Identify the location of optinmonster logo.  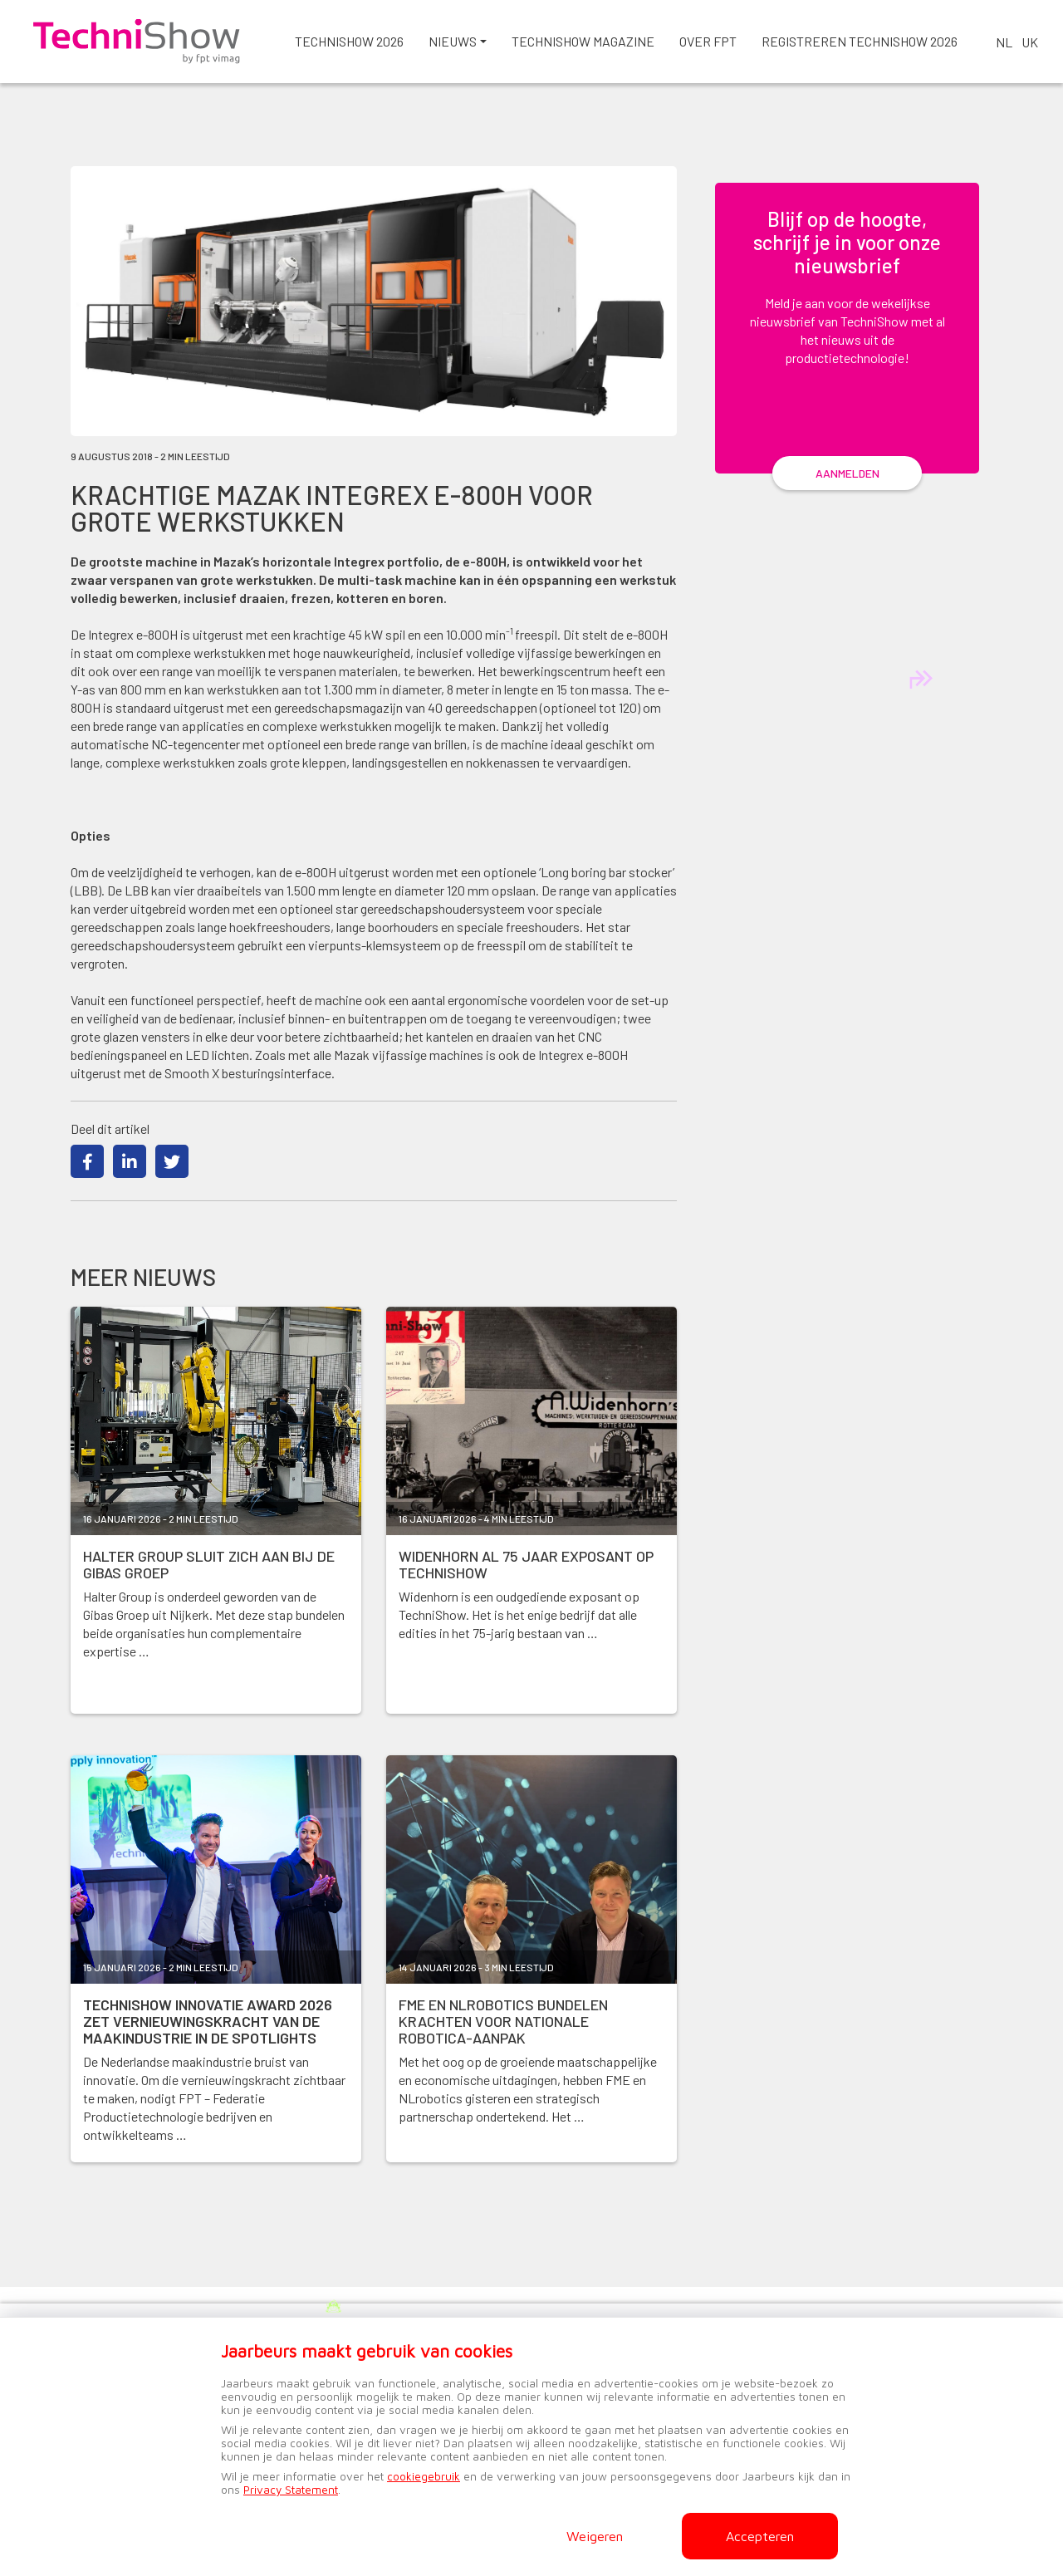
(333, 2306).